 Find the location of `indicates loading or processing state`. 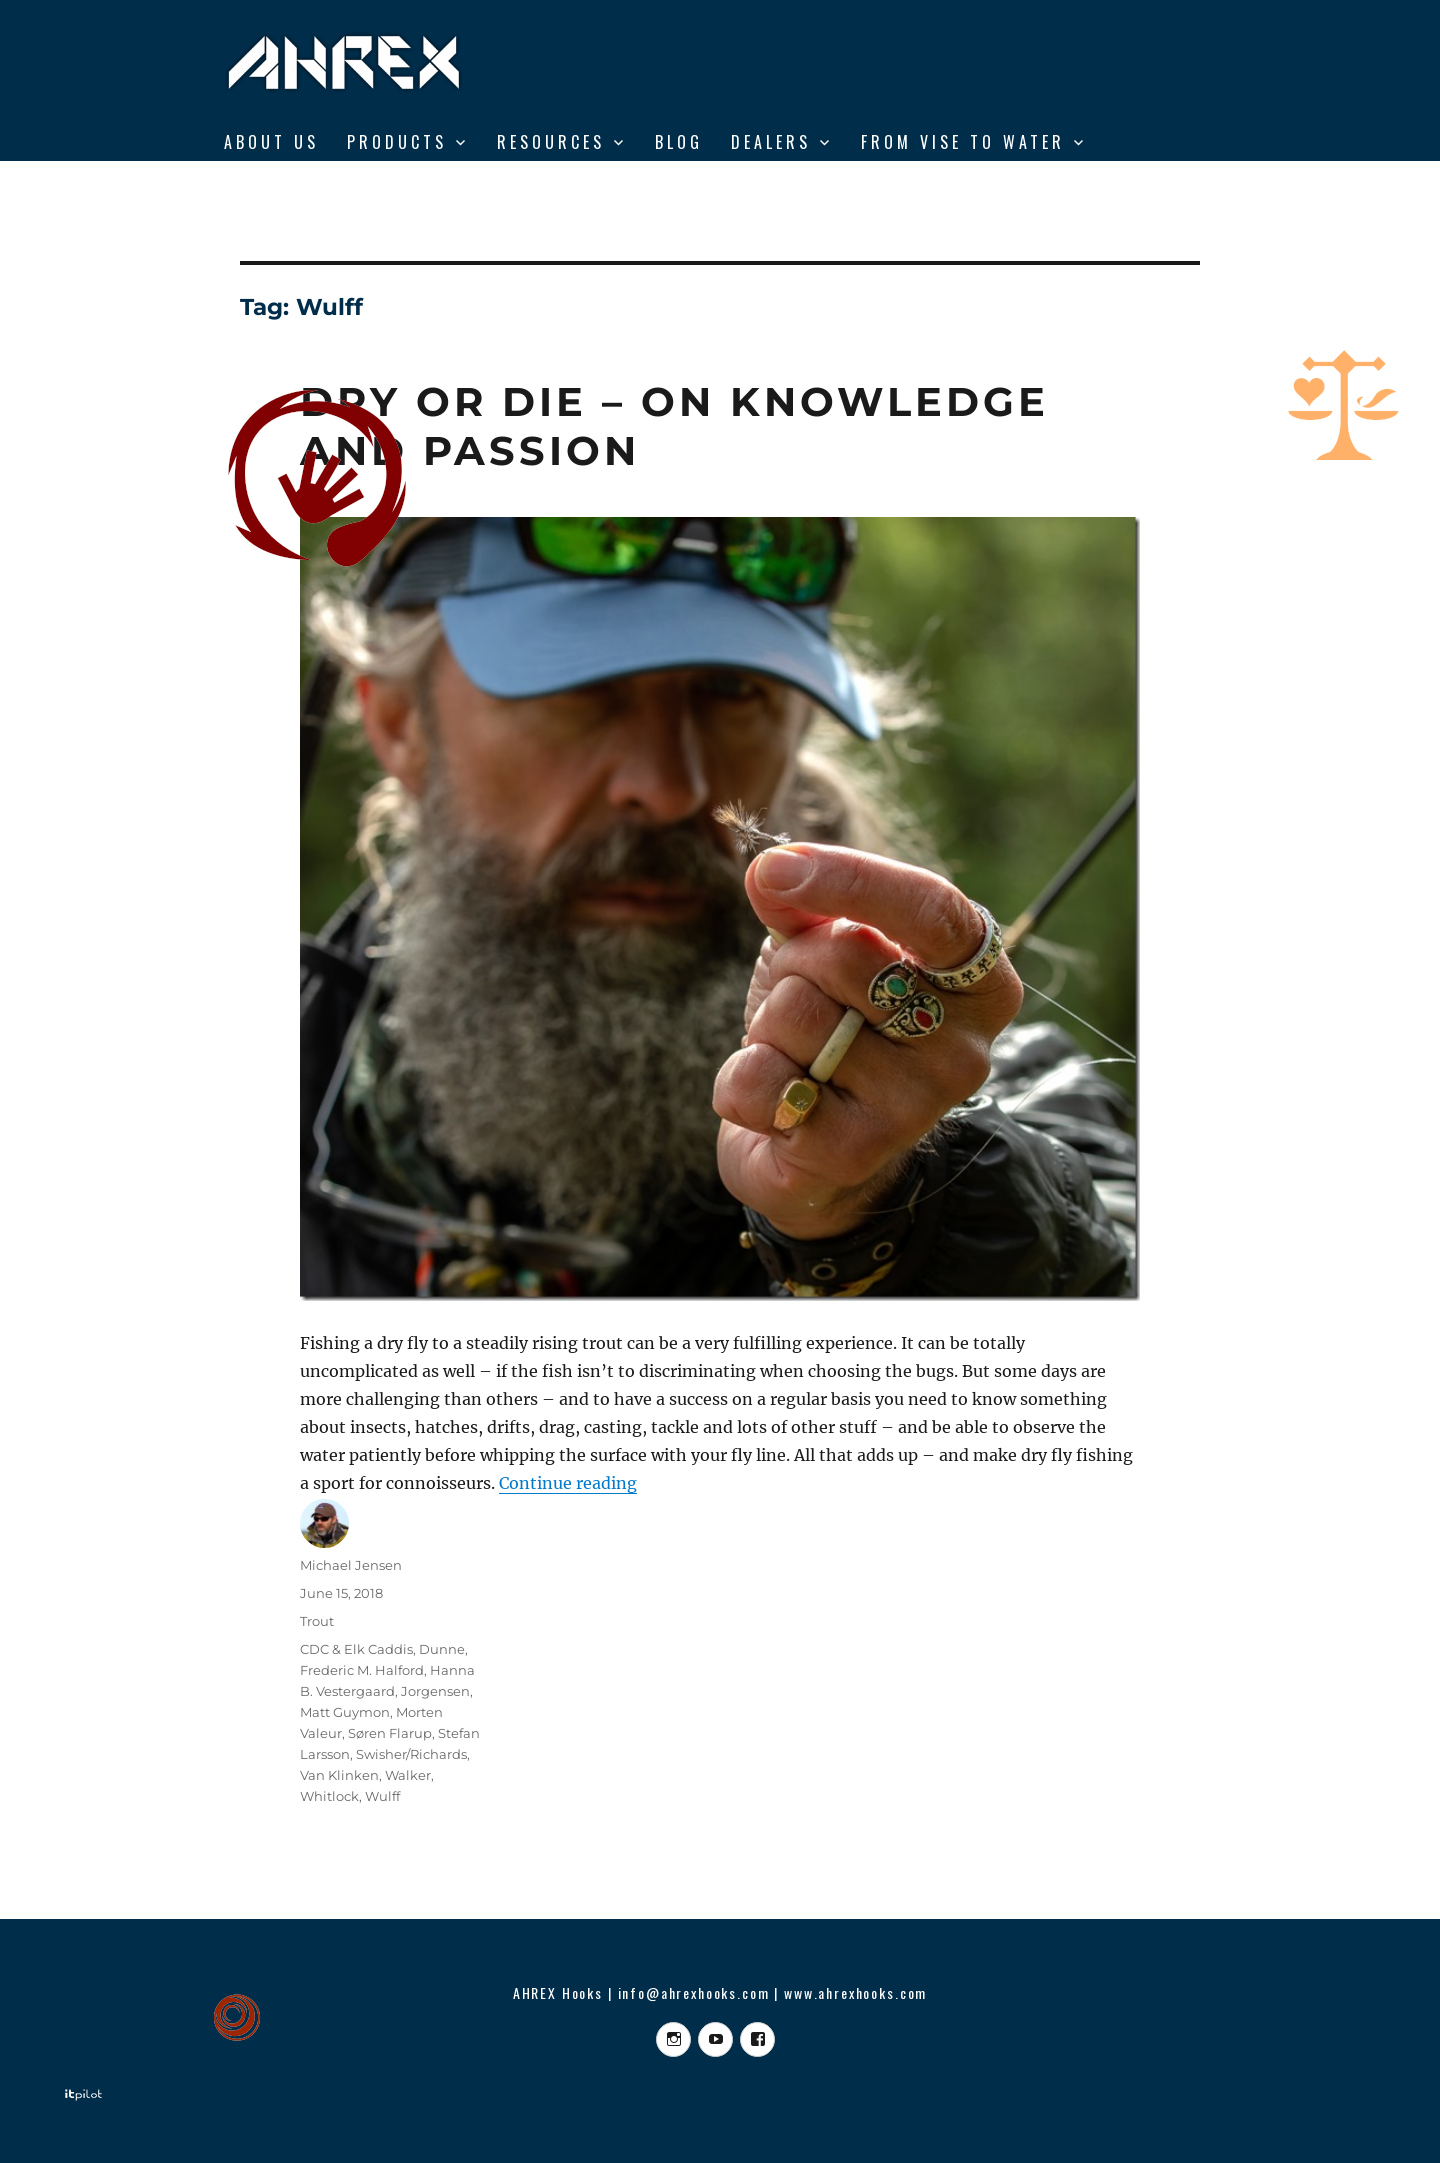

indicates loading or processing state is located at coordinates (237, 2017).